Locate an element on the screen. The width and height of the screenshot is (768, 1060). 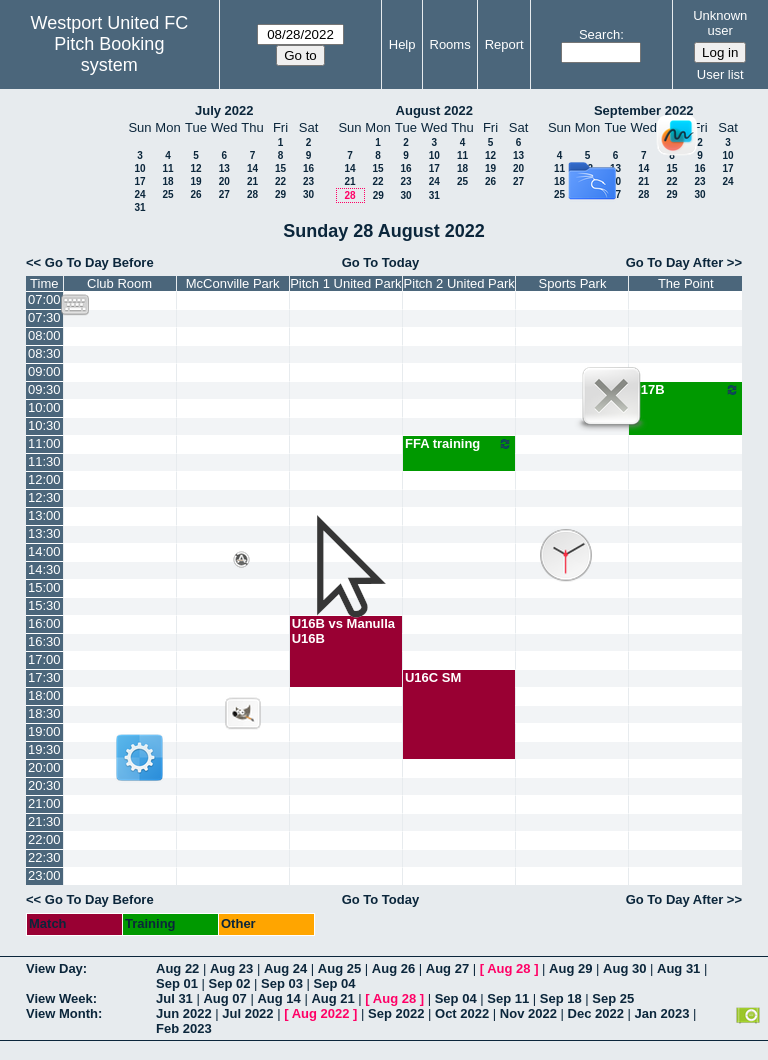
iPod shuffle device connected is located at coordinates (748, 1011).